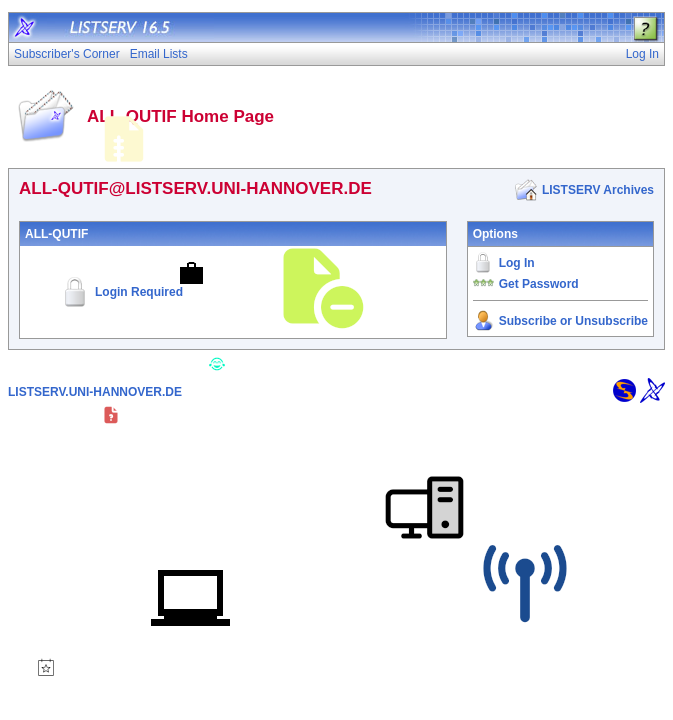 The width and height of the screenshot is (673, 720). What do you see at coordinates (46, 668) in the screenshot?
I see `view starred or favorite events` at bounding box center [46, 668].